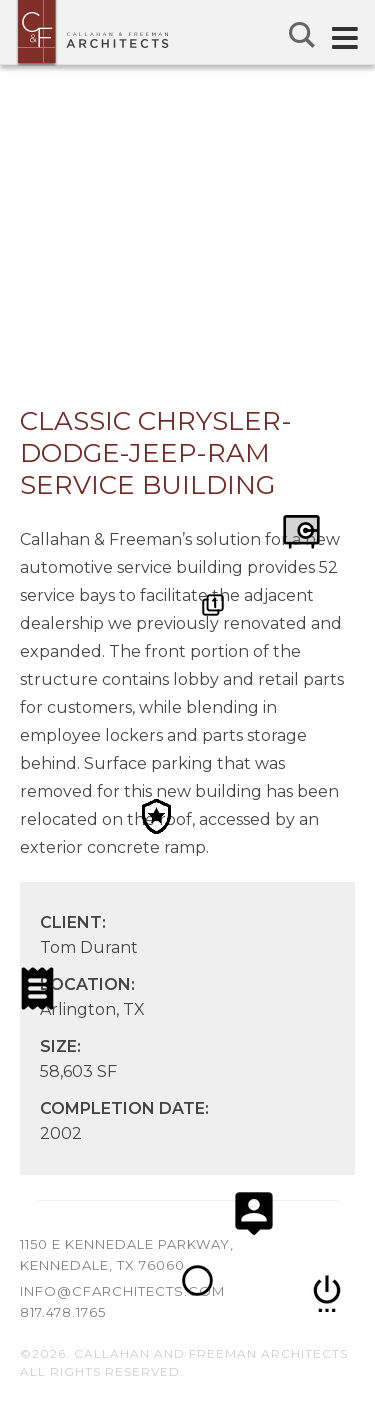 The height and width of the screenshot is (1401, 375). What do you see at coordinates (327, 1292) in the screenshot?
I see `access power settings` at bounding box center [327, 1292].